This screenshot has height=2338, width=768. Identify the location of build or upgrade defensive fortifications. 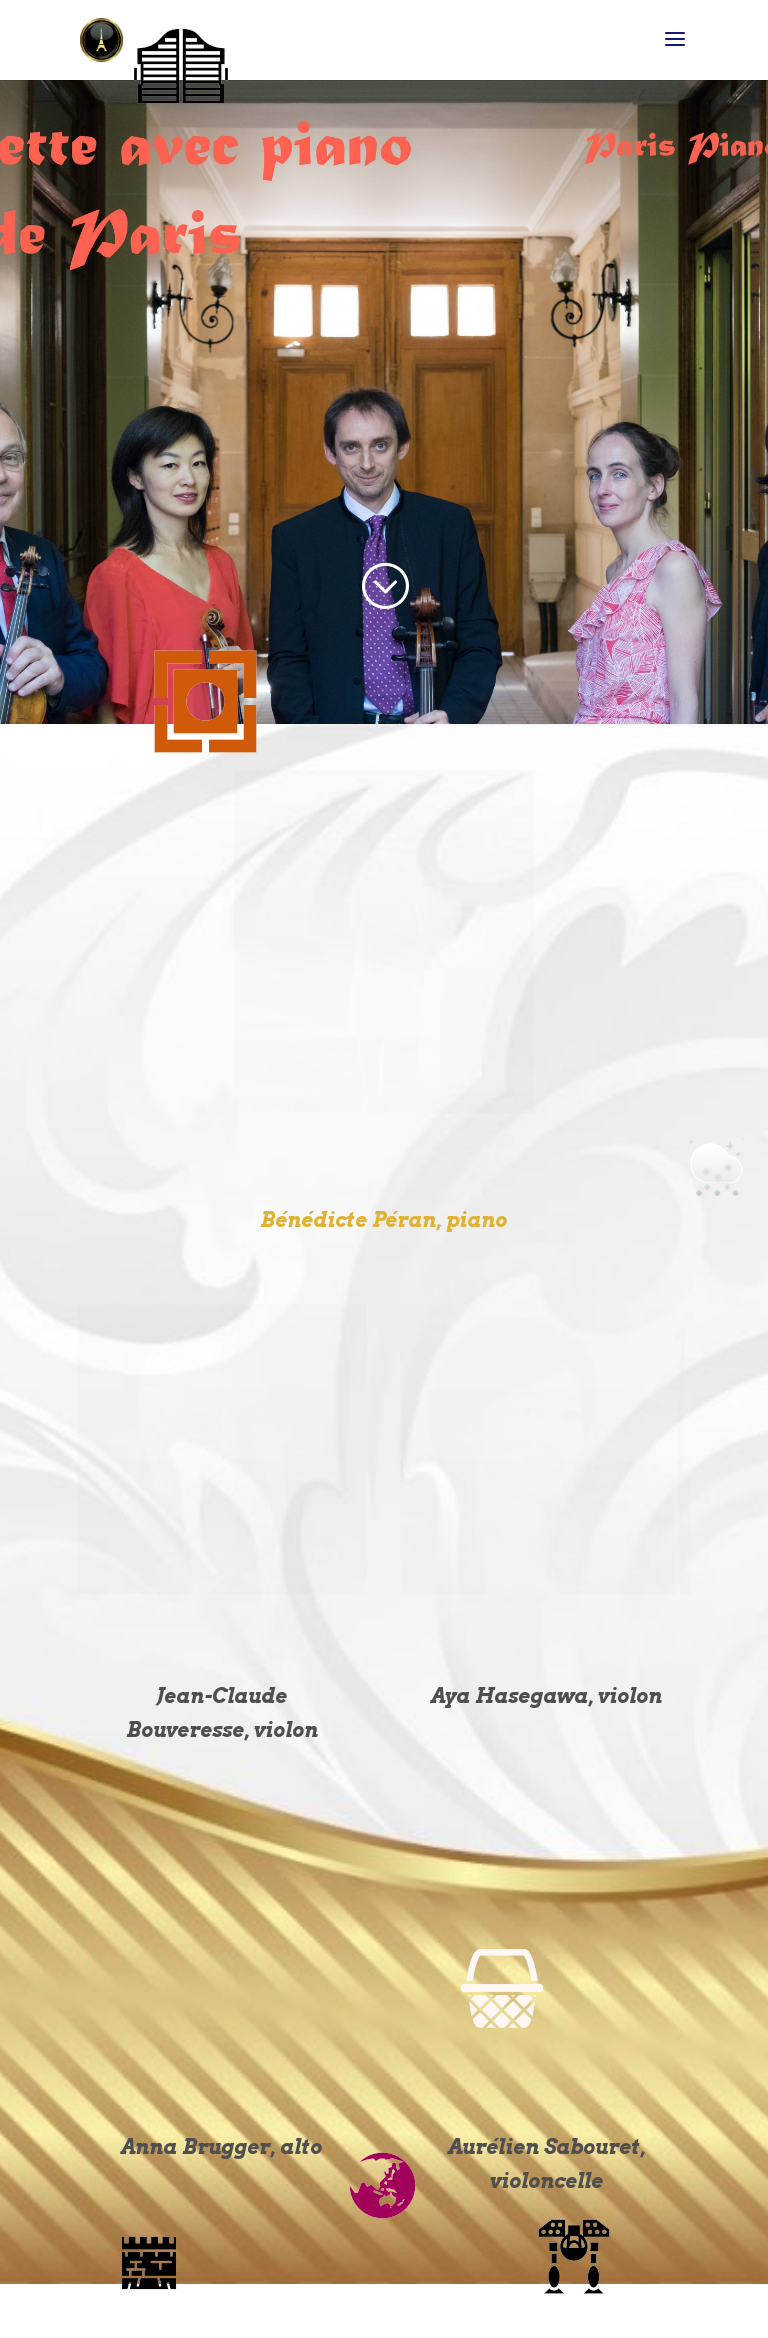
(149, 2262).